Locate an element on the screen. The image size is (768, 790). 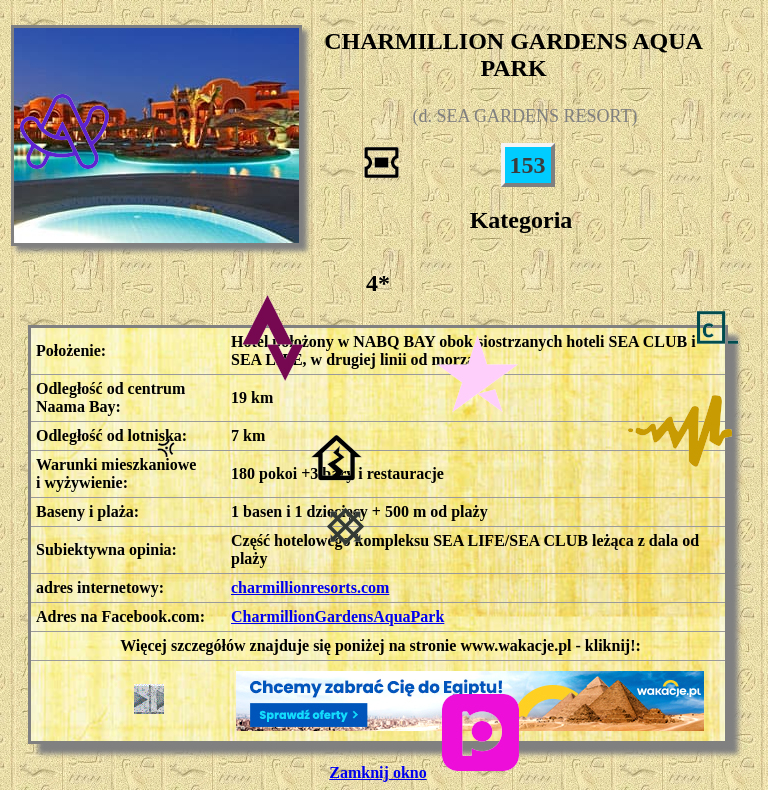
open Launchpad app launcher is located at coordinates (166, 448).